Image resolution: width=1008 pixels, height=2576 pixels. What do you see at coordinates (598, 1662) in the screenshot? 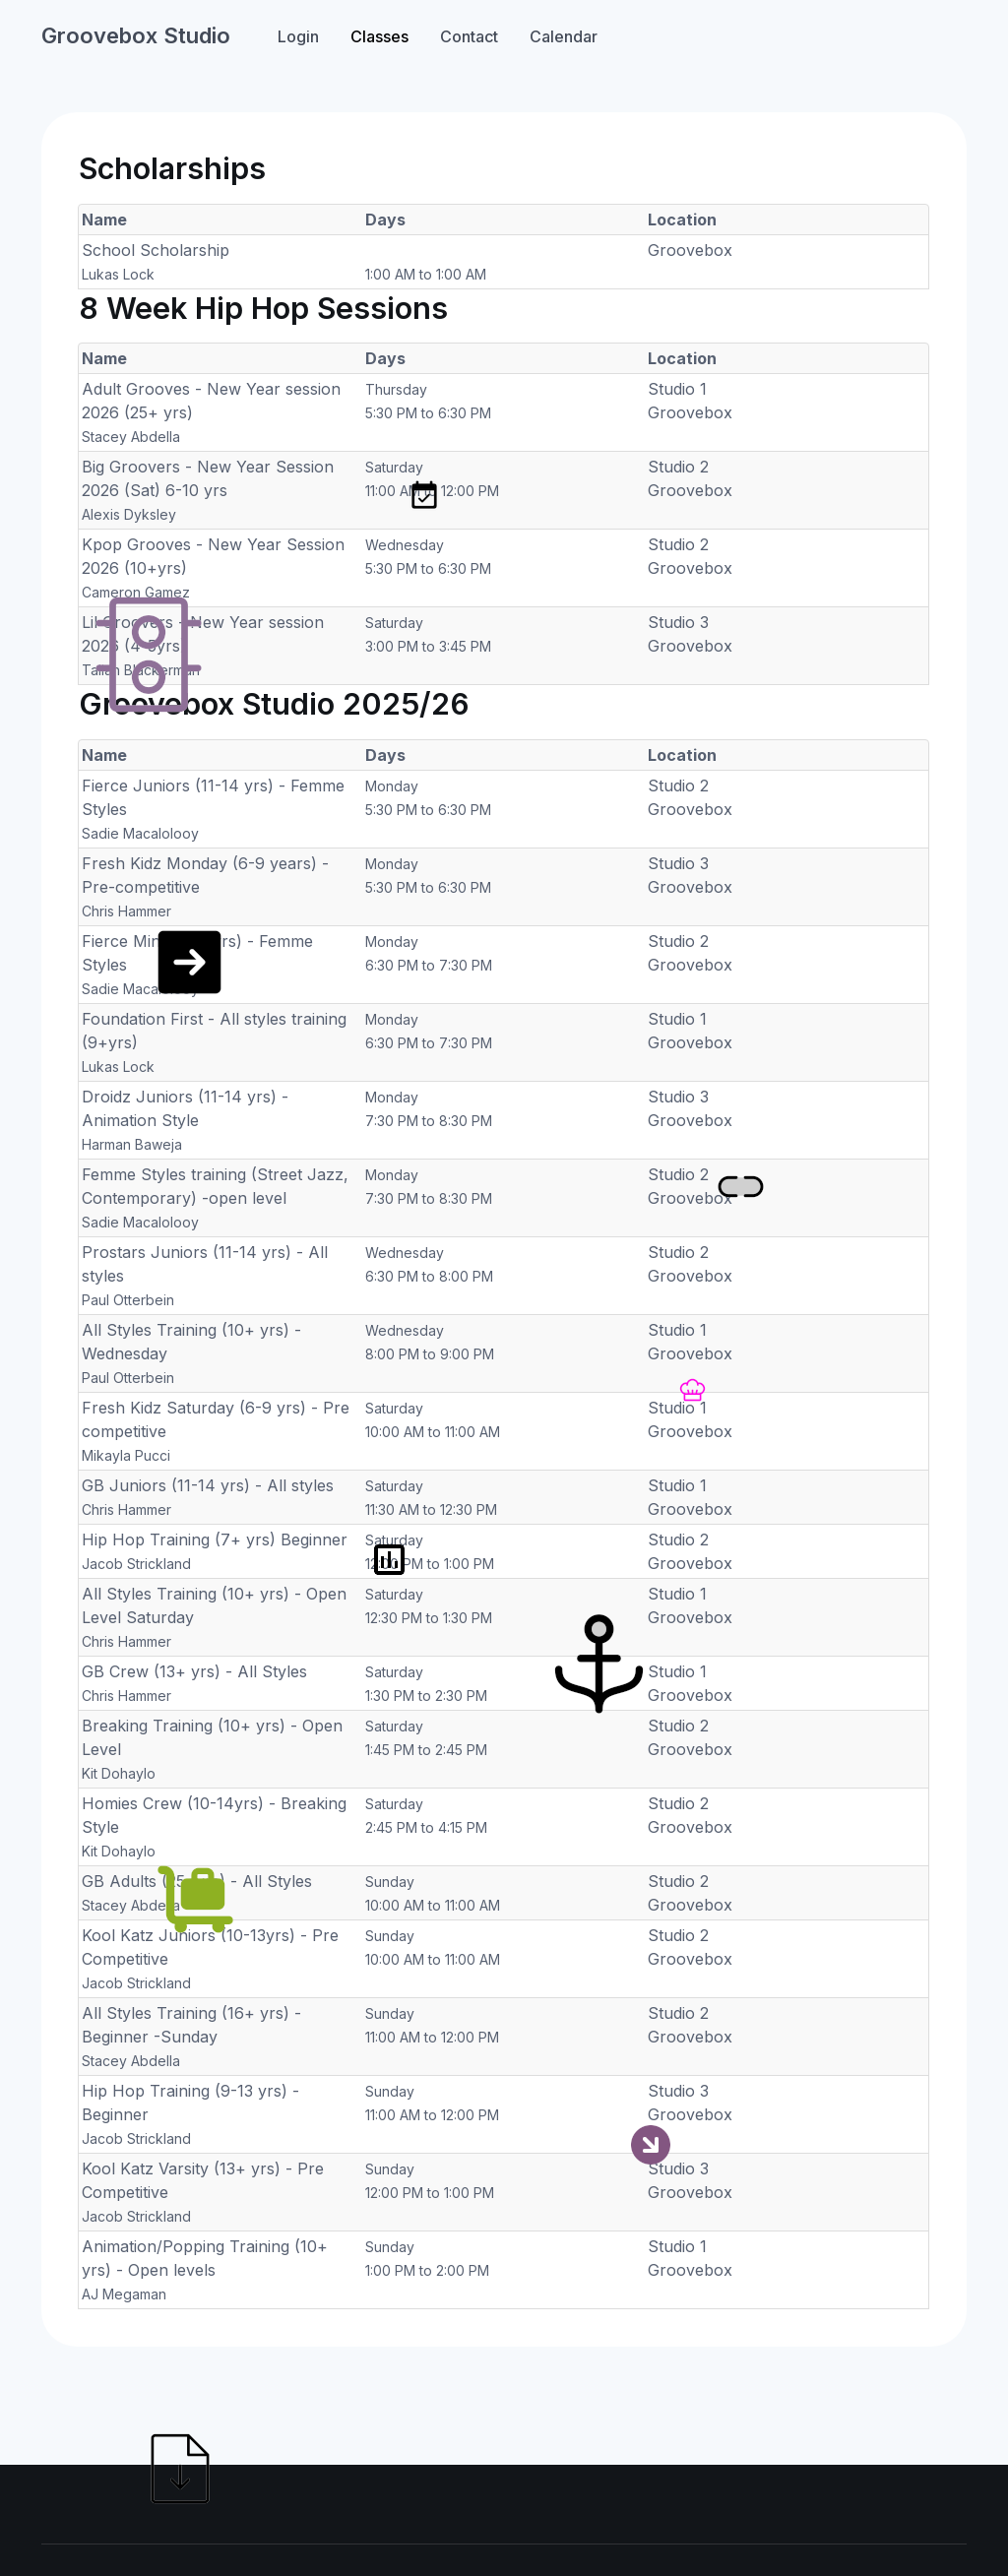
I see `anchor a floating element or panel in place` at bounding box center [598, 1662].